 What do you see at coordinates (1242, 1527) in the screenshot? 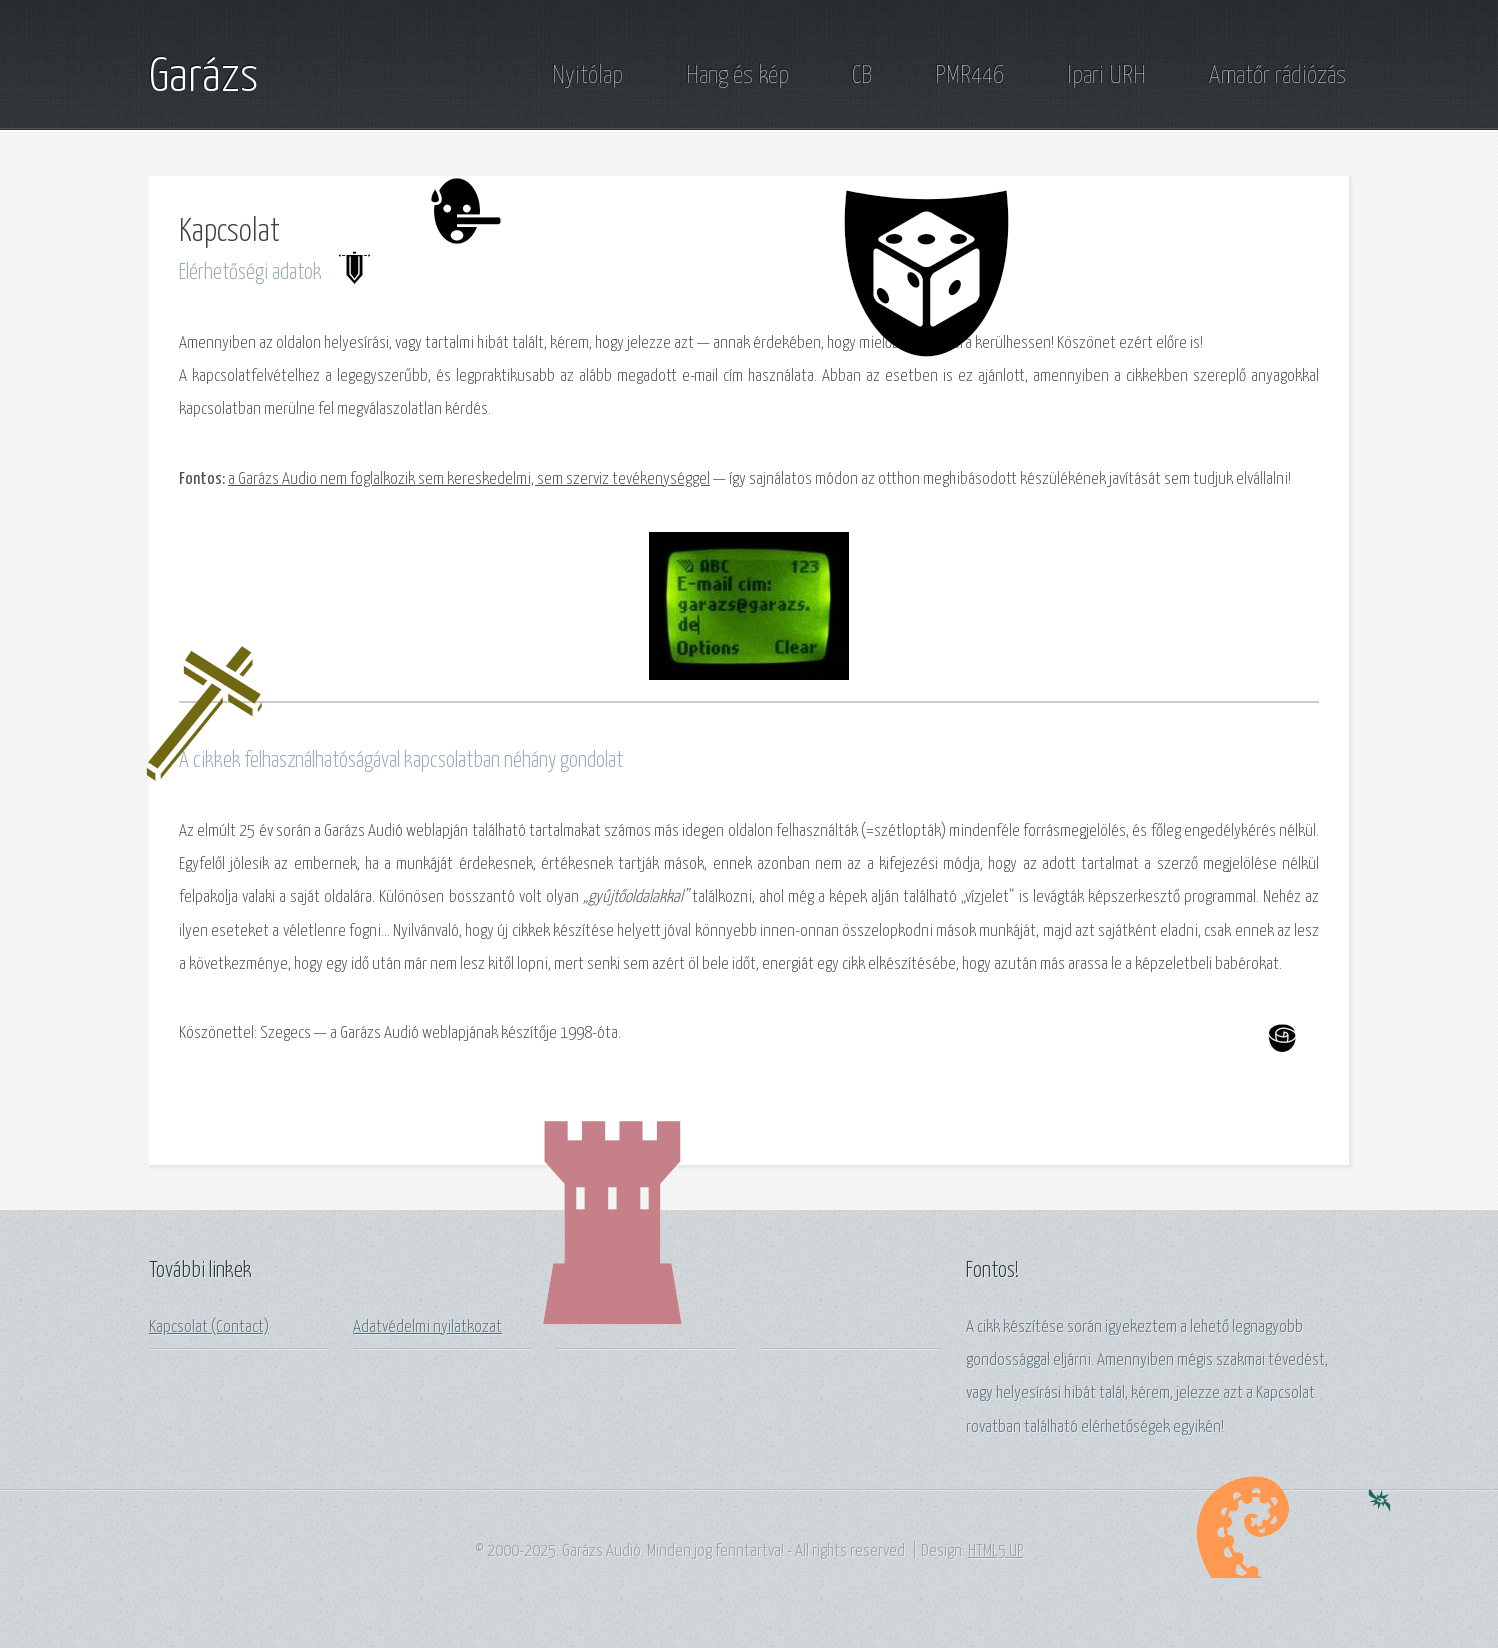
I see `indicates a sea creature or ocean-themed game element` at bounding box center [1242, 1527].